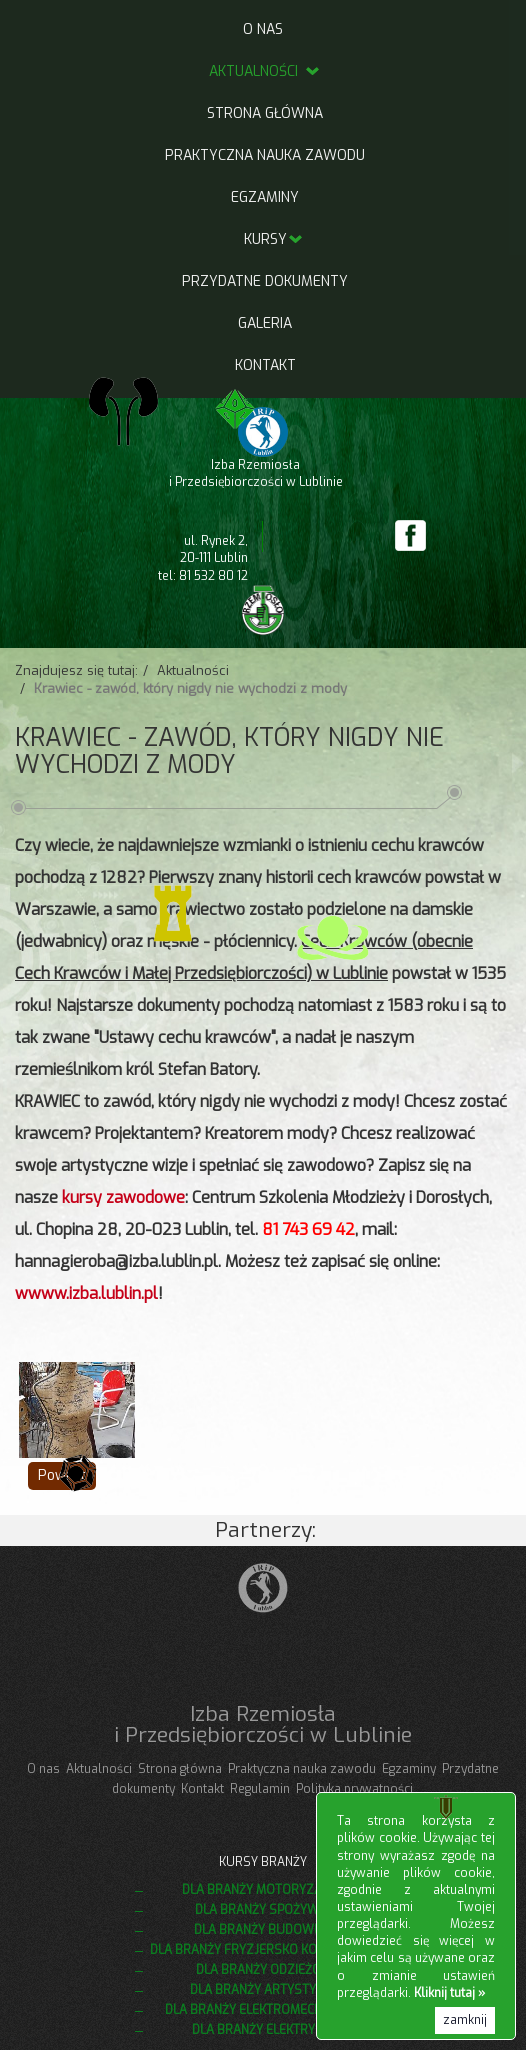 The height and width of the screenshot is (2050, 526). What do you see at coordinates (78, 1473) in the screenshot?
I see `in-game premium currency or gems` at bounding box center [78, 1473].